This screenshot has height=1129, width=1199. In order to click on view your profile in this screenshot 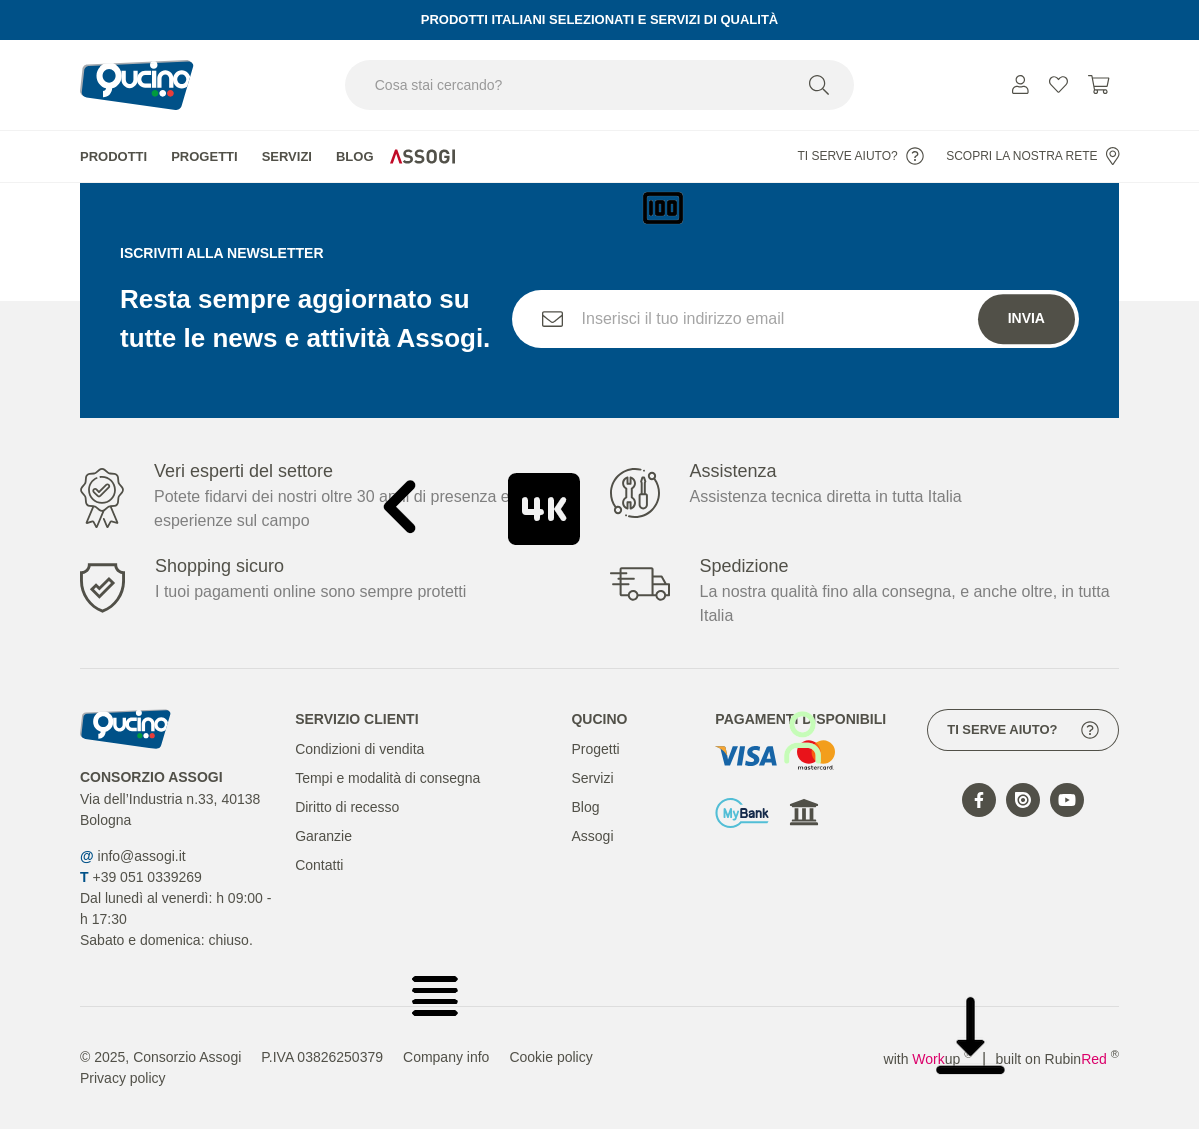, I will do `click(802, 737)`.